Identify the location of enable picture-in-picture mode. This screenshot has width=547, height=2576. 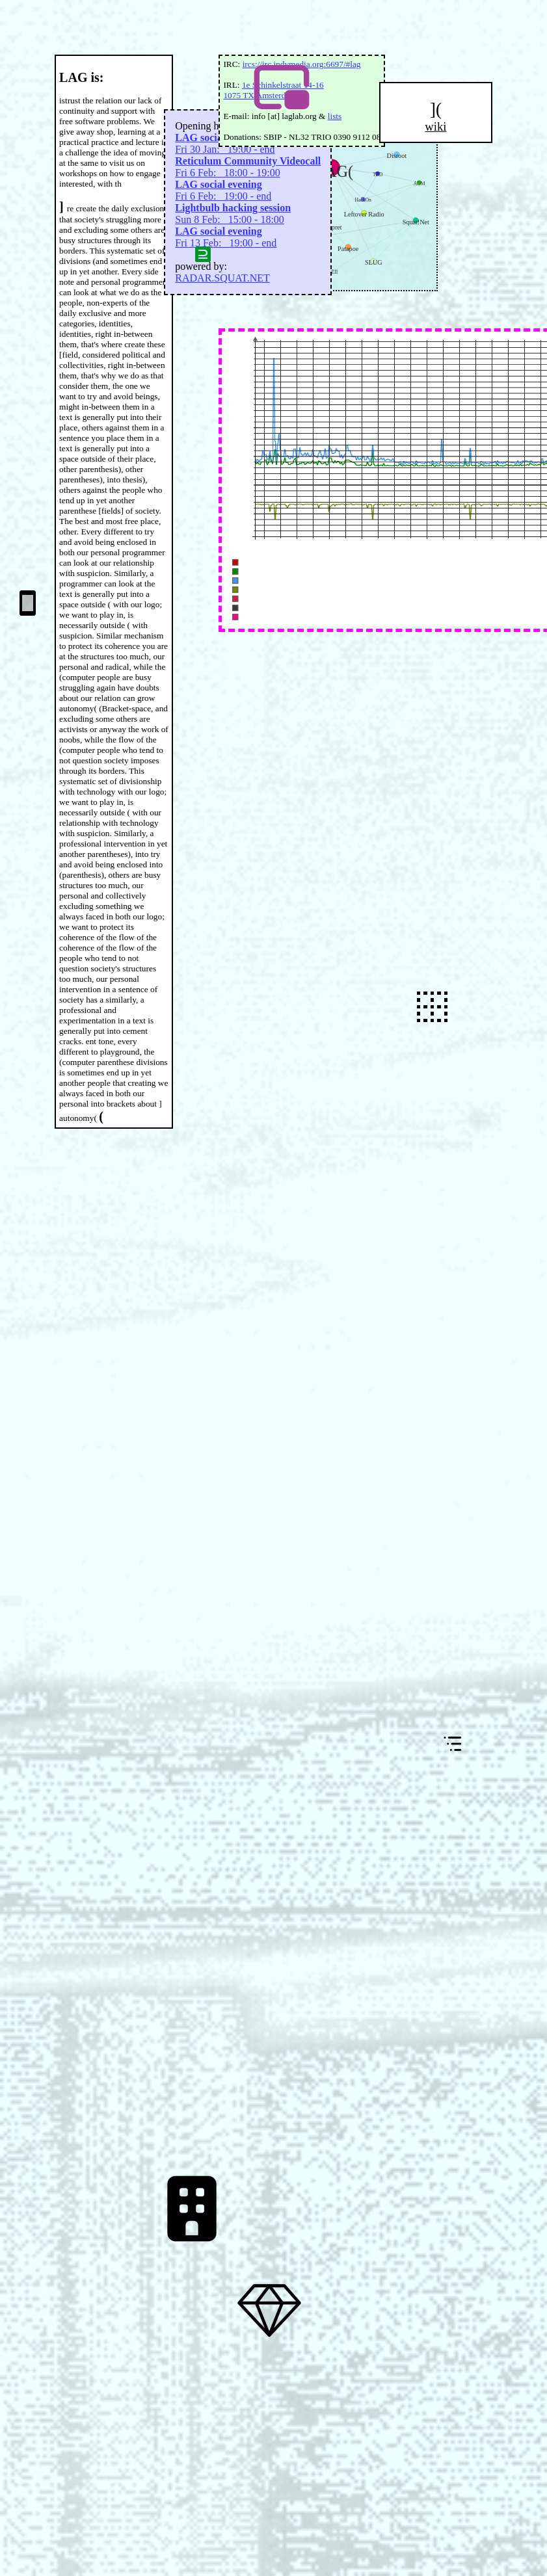
(282, 87).